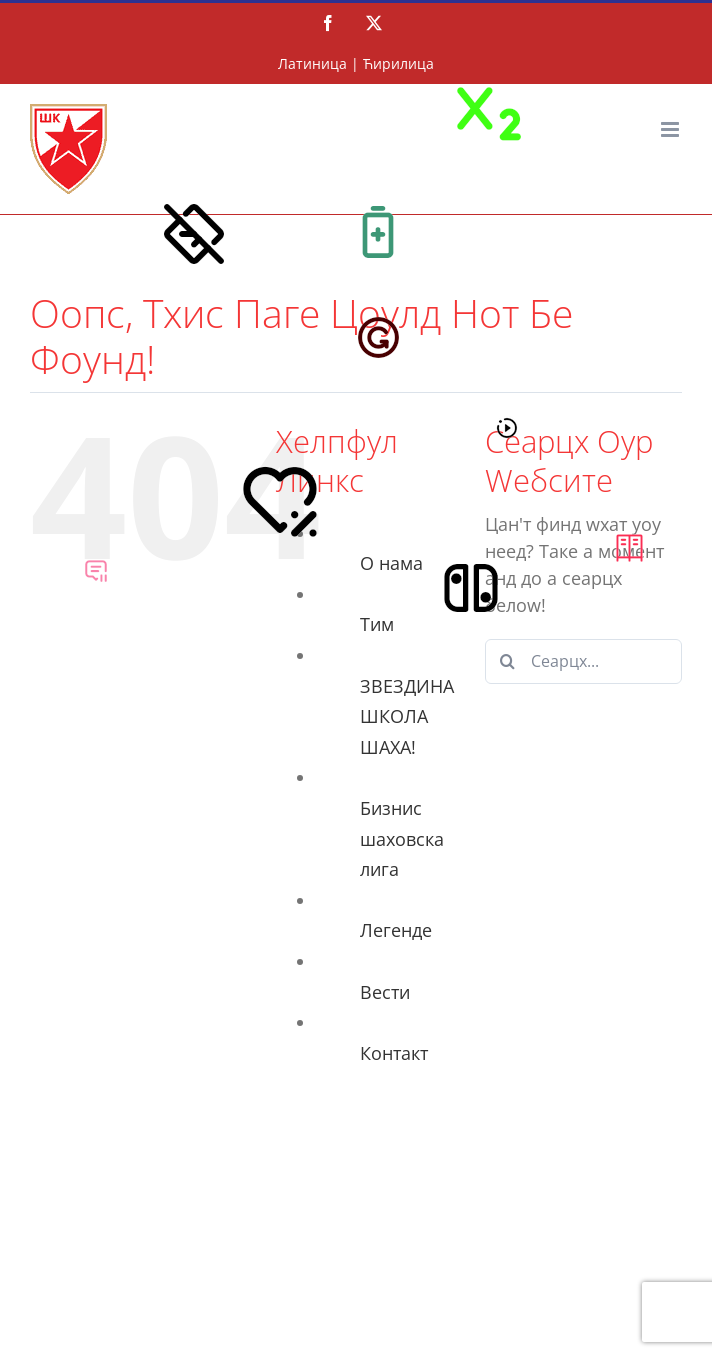 Image resolution: width=712 pixels, height=1356 pixels. What do you see at coordinates (378, 337) in the screenshot?
I see `open Grammarly writing assistant` at bounding box center [378, 337].